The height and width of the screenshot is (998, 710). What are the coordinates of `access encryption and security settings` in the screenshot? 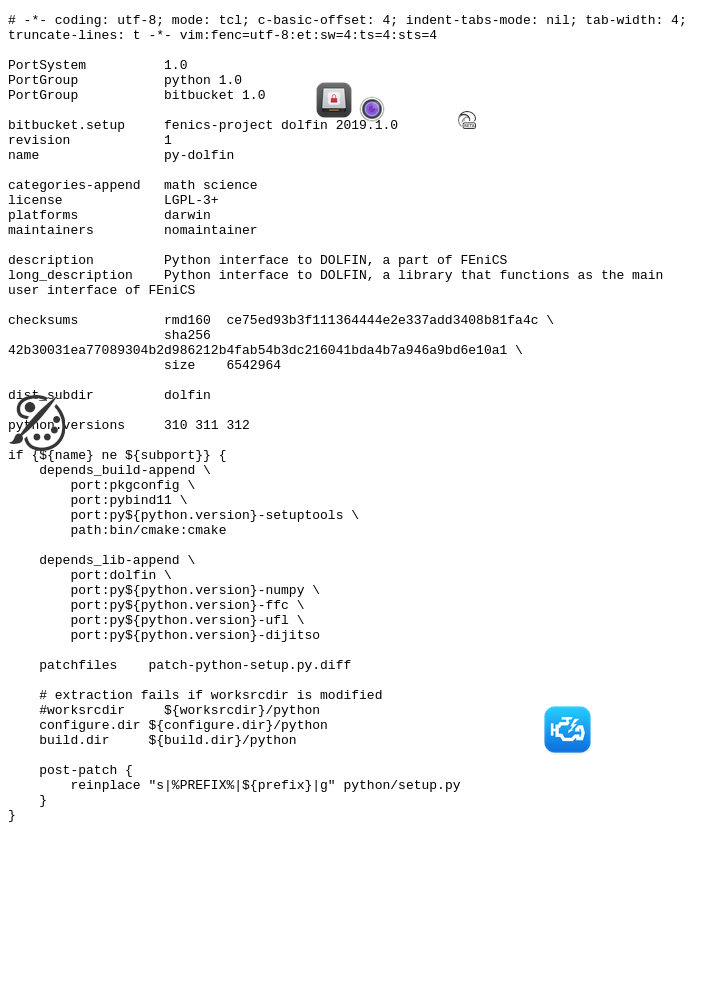 It's located at (334, 100).